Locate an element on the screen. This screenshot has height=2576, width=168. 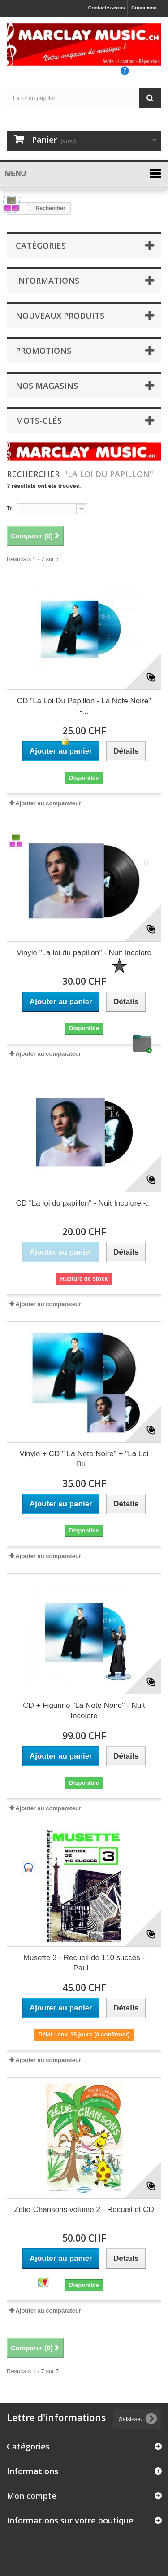
indicates content or settings are locked is located at coordinates (65, 741).